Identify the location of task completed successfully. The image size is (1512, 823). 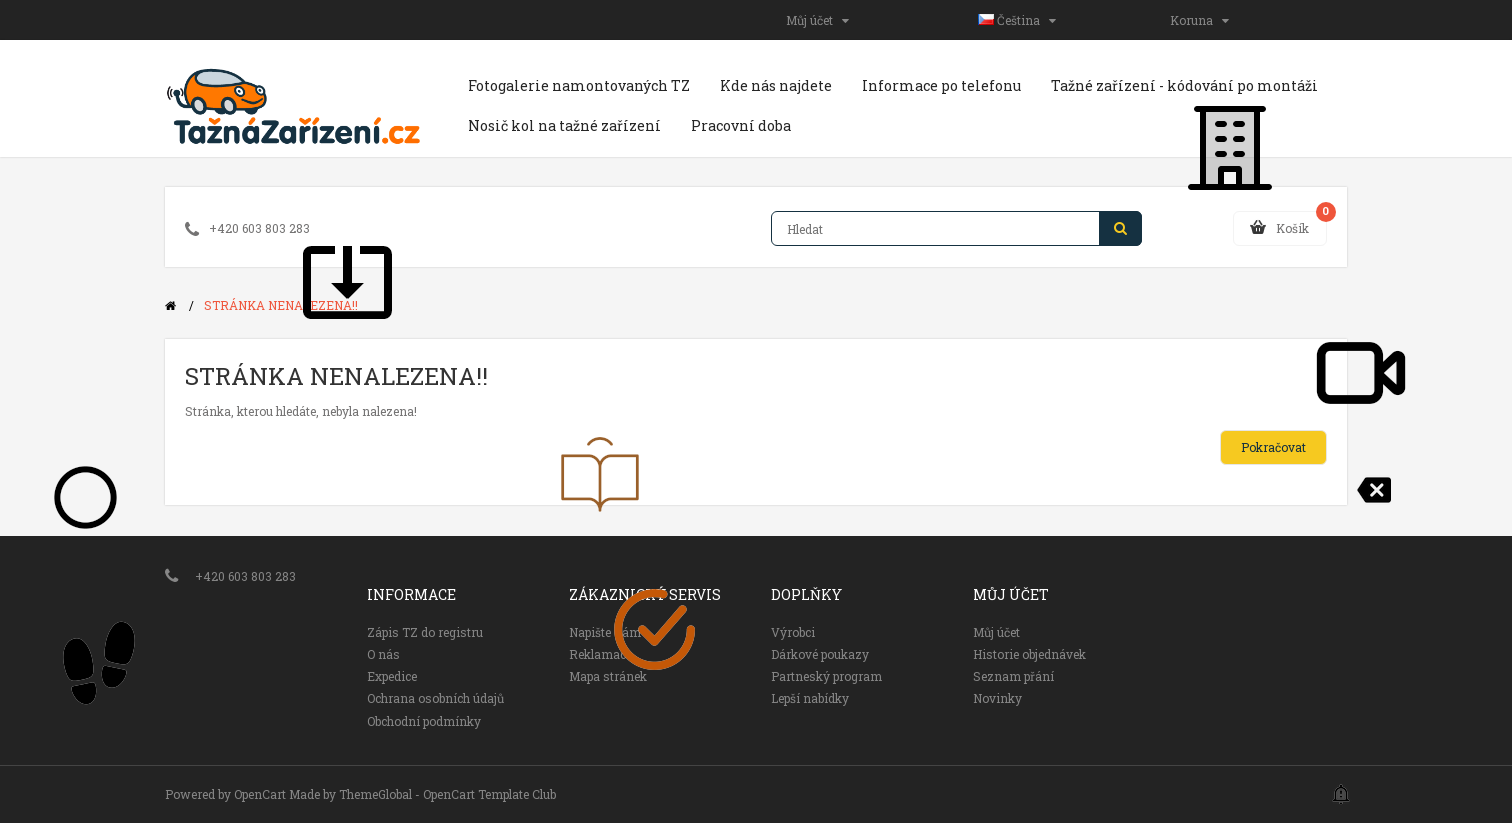
(654, 629).